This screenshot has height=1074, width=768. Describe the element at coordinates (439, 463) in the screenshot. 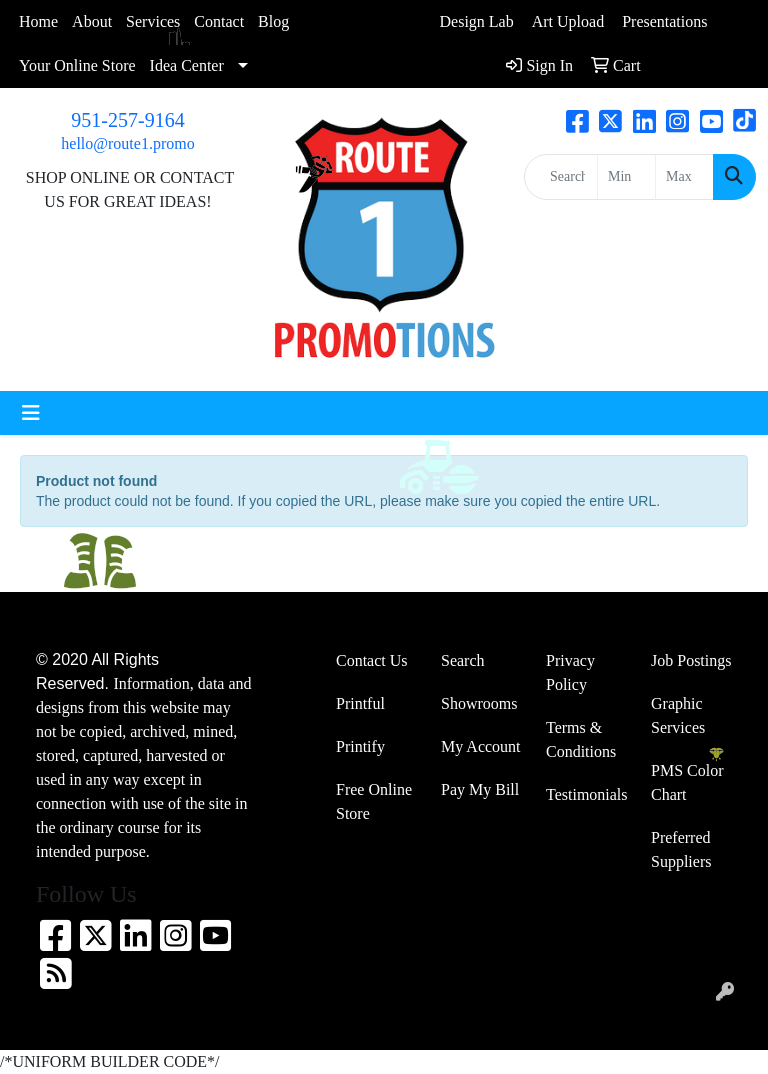

I see `construction or road building category` at that location.